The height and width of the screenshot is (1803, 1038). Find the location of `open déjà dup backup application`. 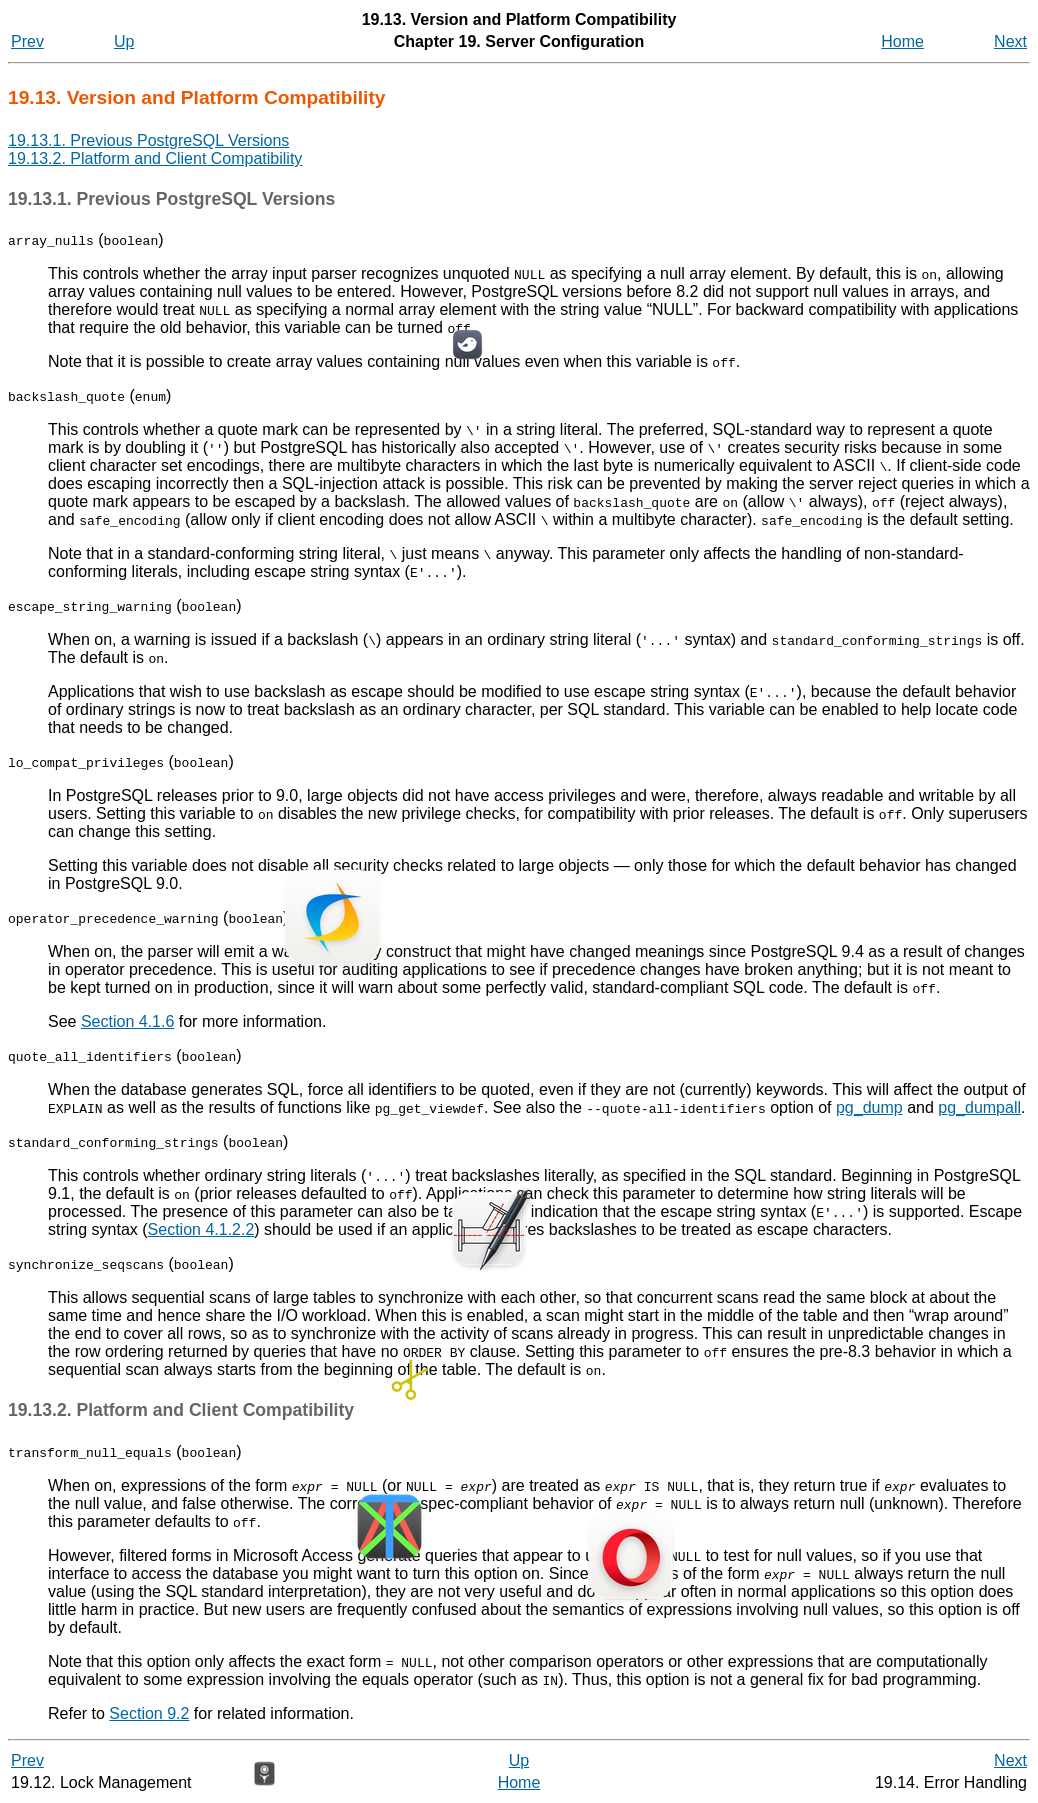

open déjà dup backup application is located at coordinates (264, 1773).